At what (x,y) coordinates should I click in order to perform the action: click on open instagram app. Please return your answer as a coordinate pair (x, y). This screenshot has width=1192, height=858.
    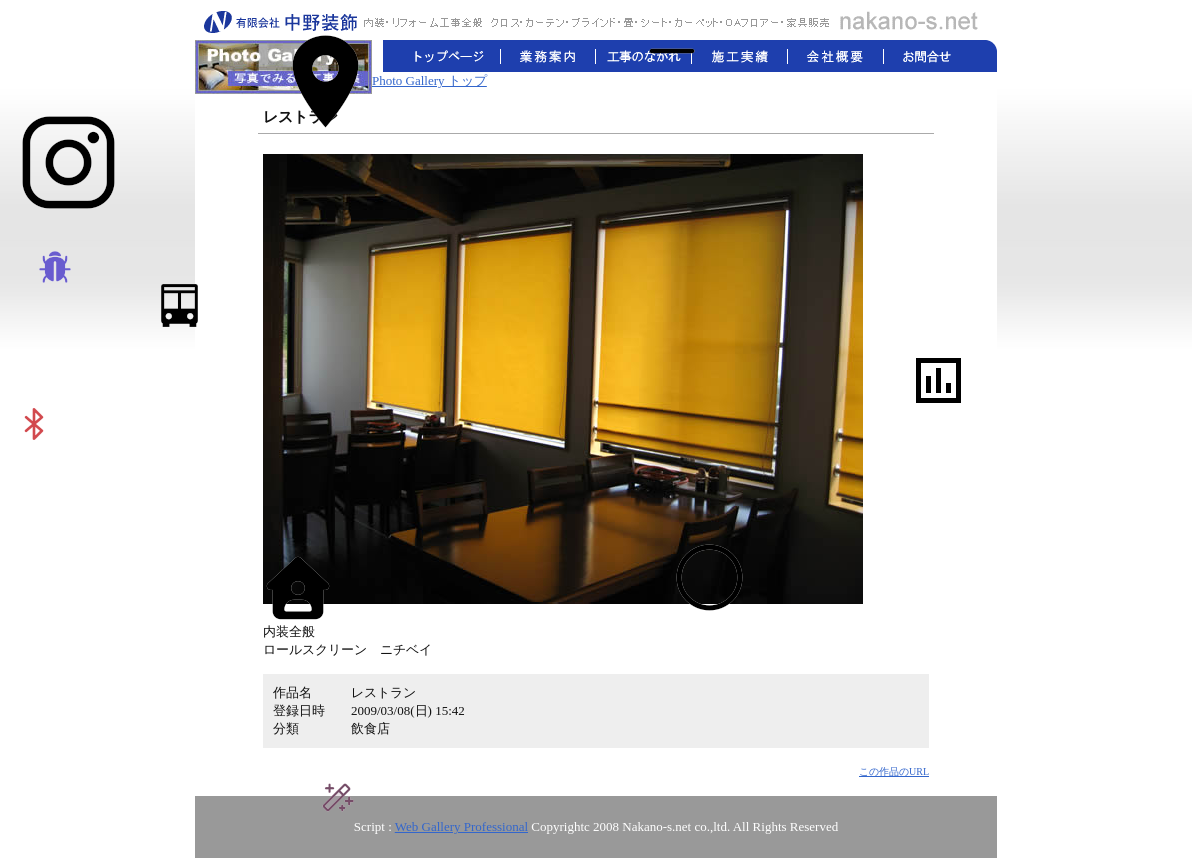
    Looking at the image, I should click on (68, 162).